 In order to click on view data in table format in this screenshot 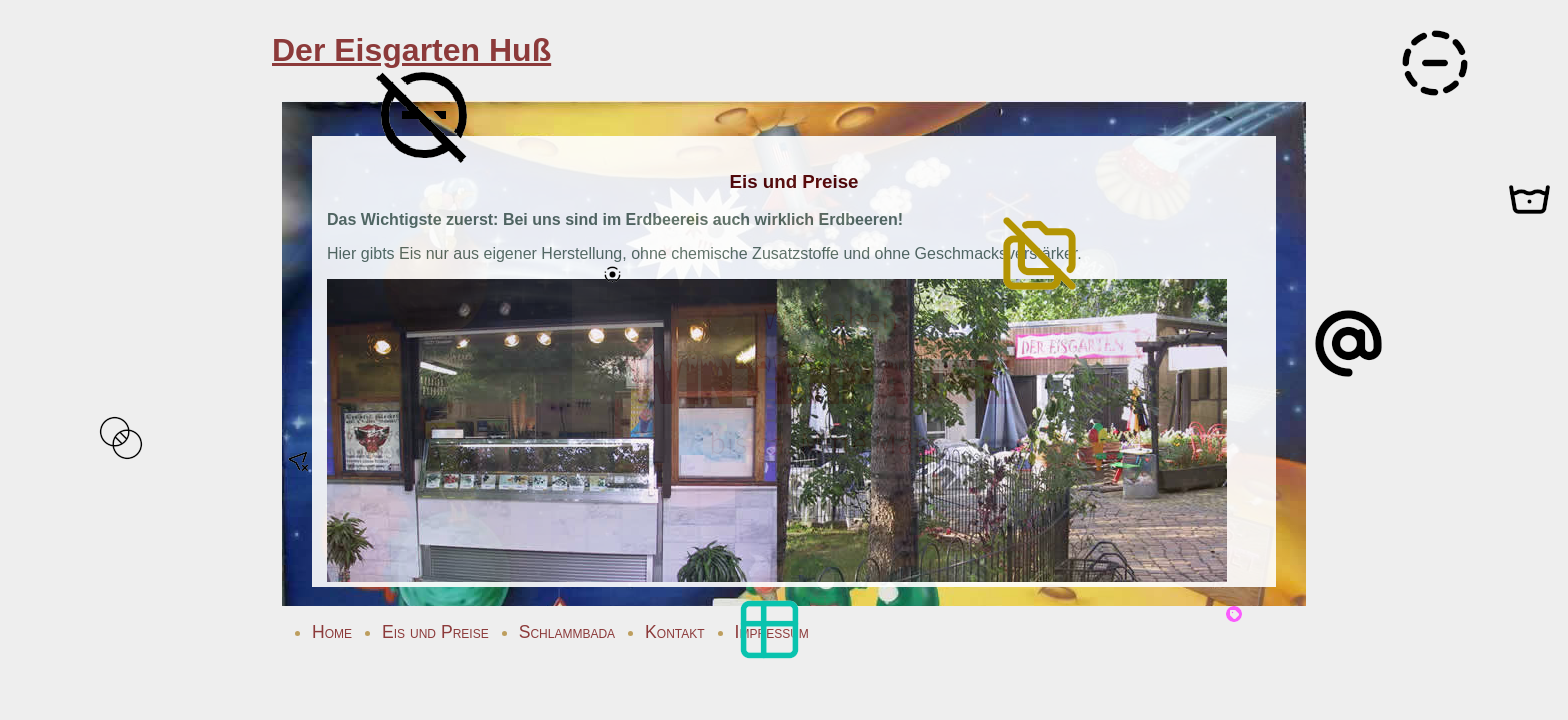, I will do `click(769, 629)`.